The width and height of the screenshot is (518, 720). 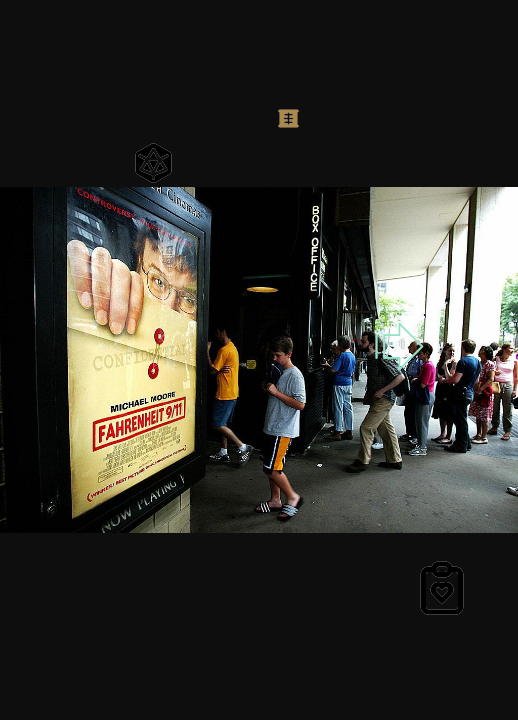 What do you see at coordinates (442, 588) in the screenshot?
I see `view your saved favorites or wishlist` at bounding box center [442, 588].